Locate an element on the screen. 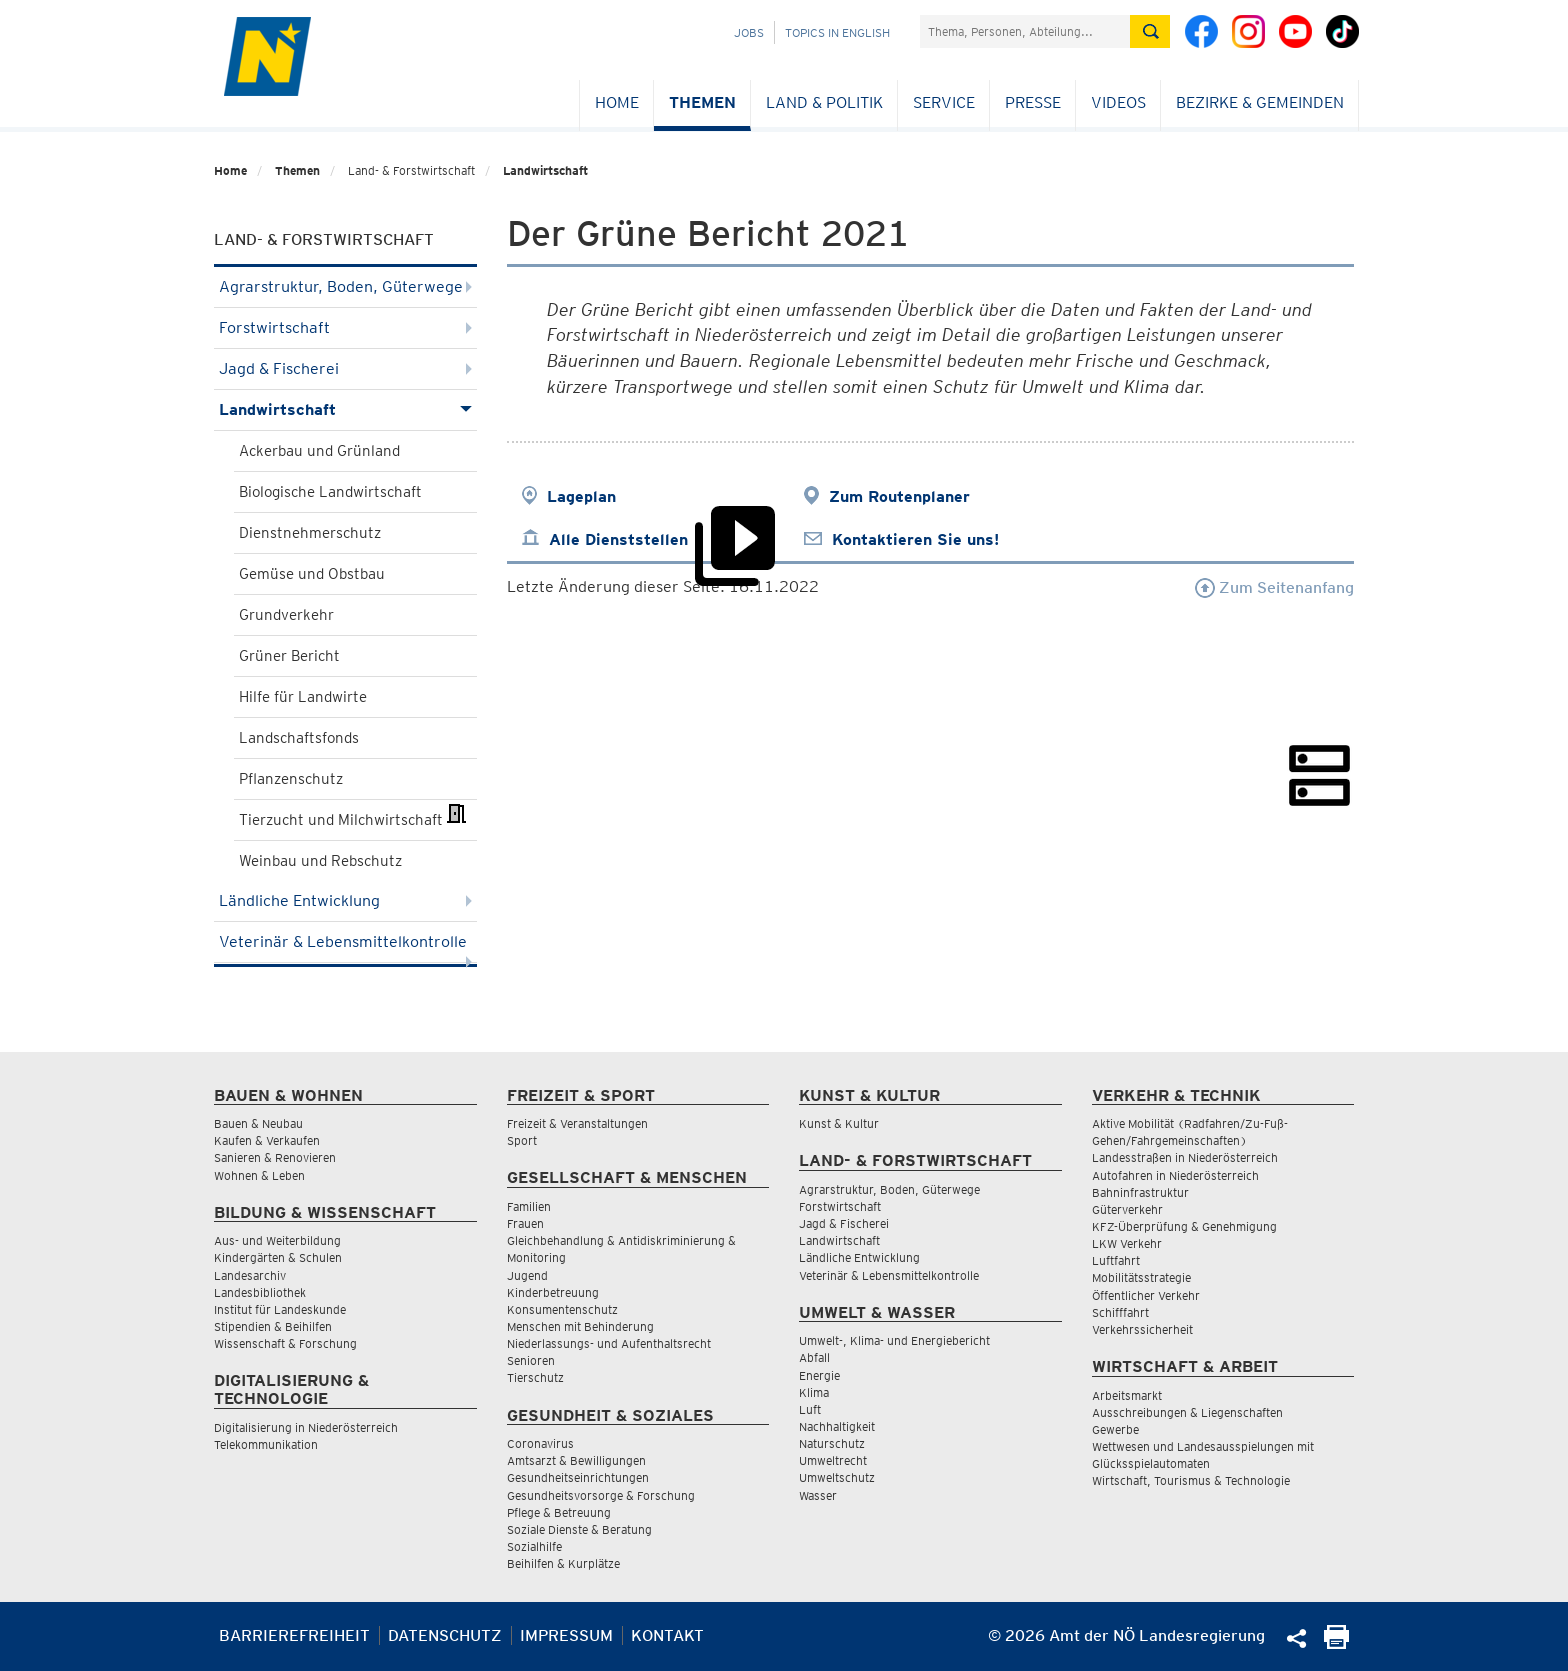 The width and height of the screenshot is (1568, 1671). enter or access a meeting room is located at coordinates (456, 813).